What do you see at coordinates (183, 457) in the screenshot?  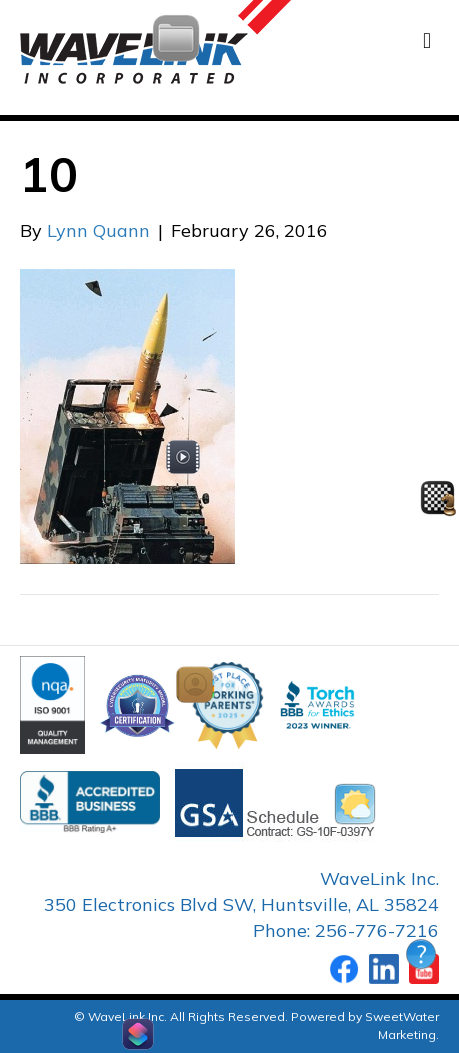 I see `open kdenlive video editor` at bounding box center [183, 457].